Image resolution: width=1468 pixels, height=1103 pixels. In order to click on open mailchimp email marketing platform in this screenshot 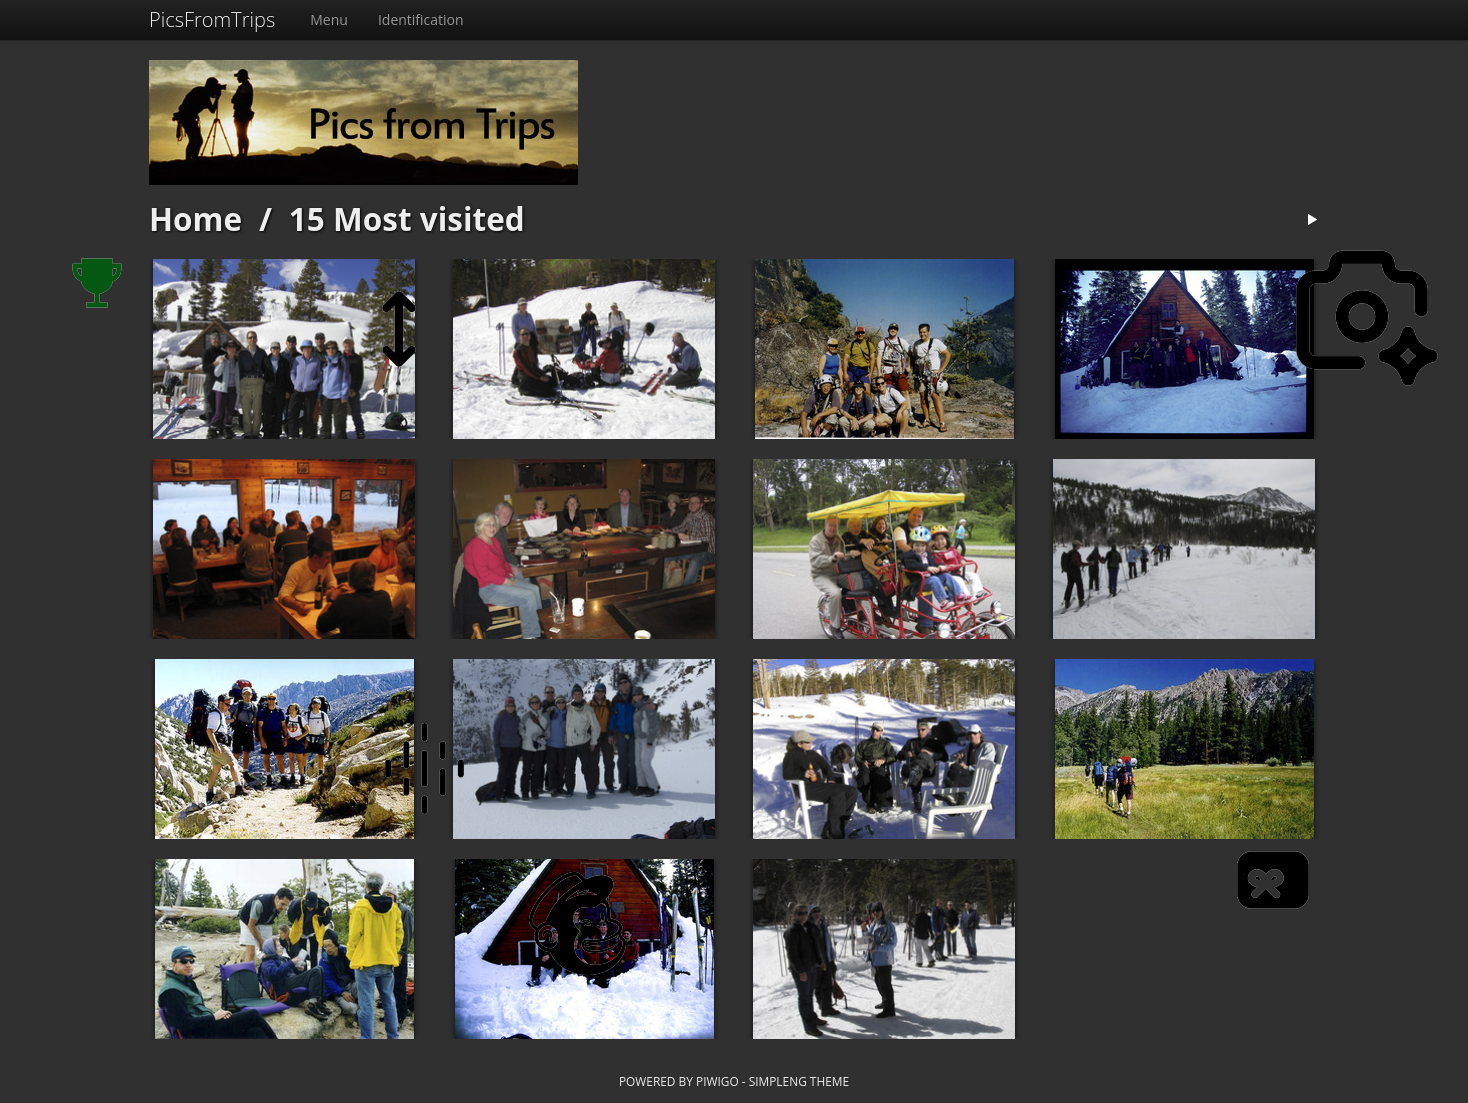, I will do `click(577, 923)`.